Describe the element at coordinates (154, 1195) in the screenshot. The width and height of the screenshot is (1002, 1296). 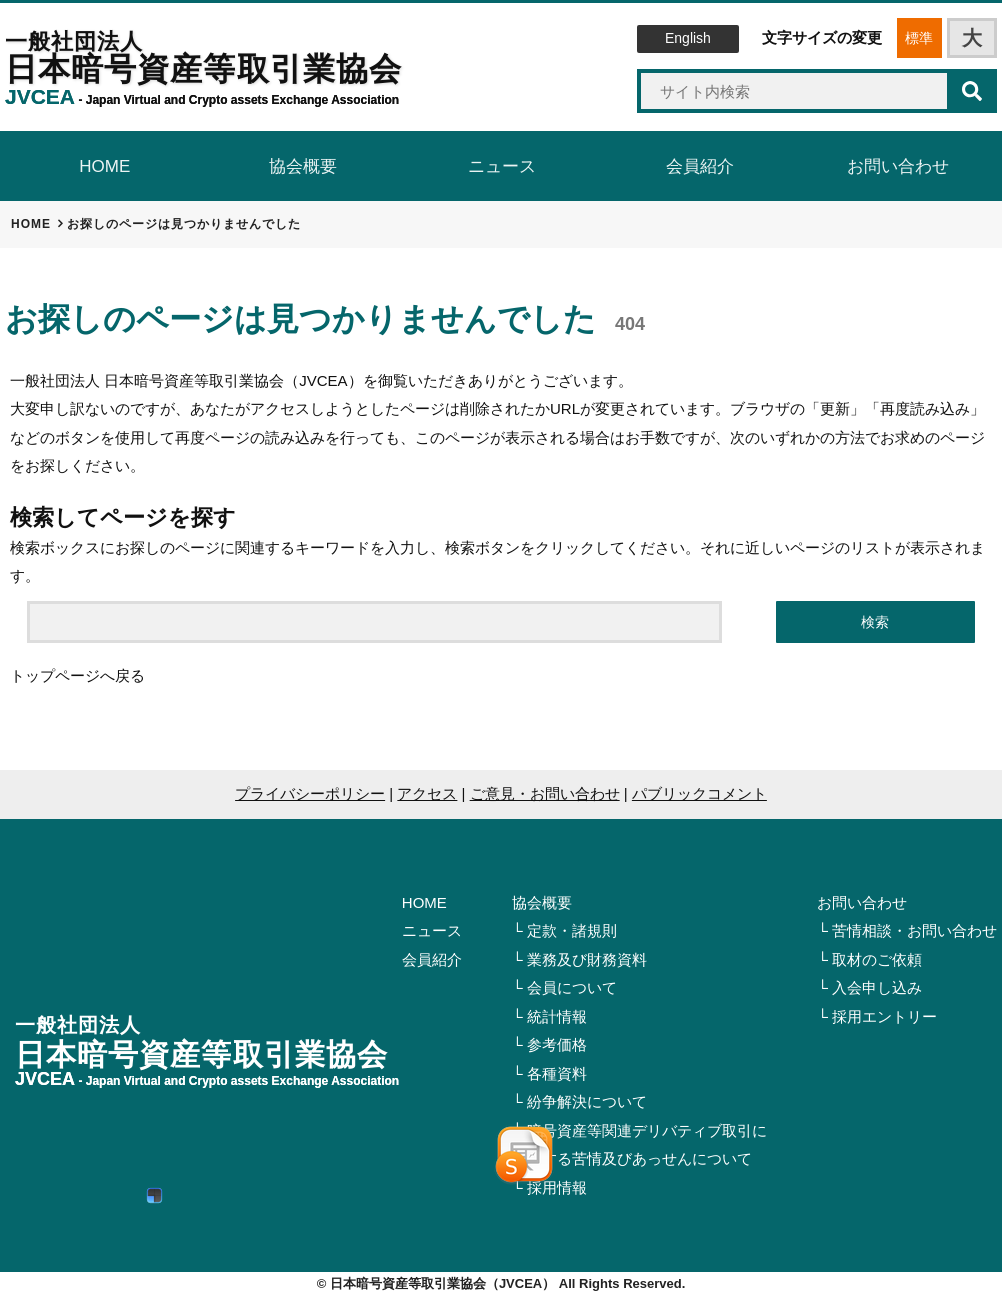
I see `switch to the bottom-left workspace` at that location.